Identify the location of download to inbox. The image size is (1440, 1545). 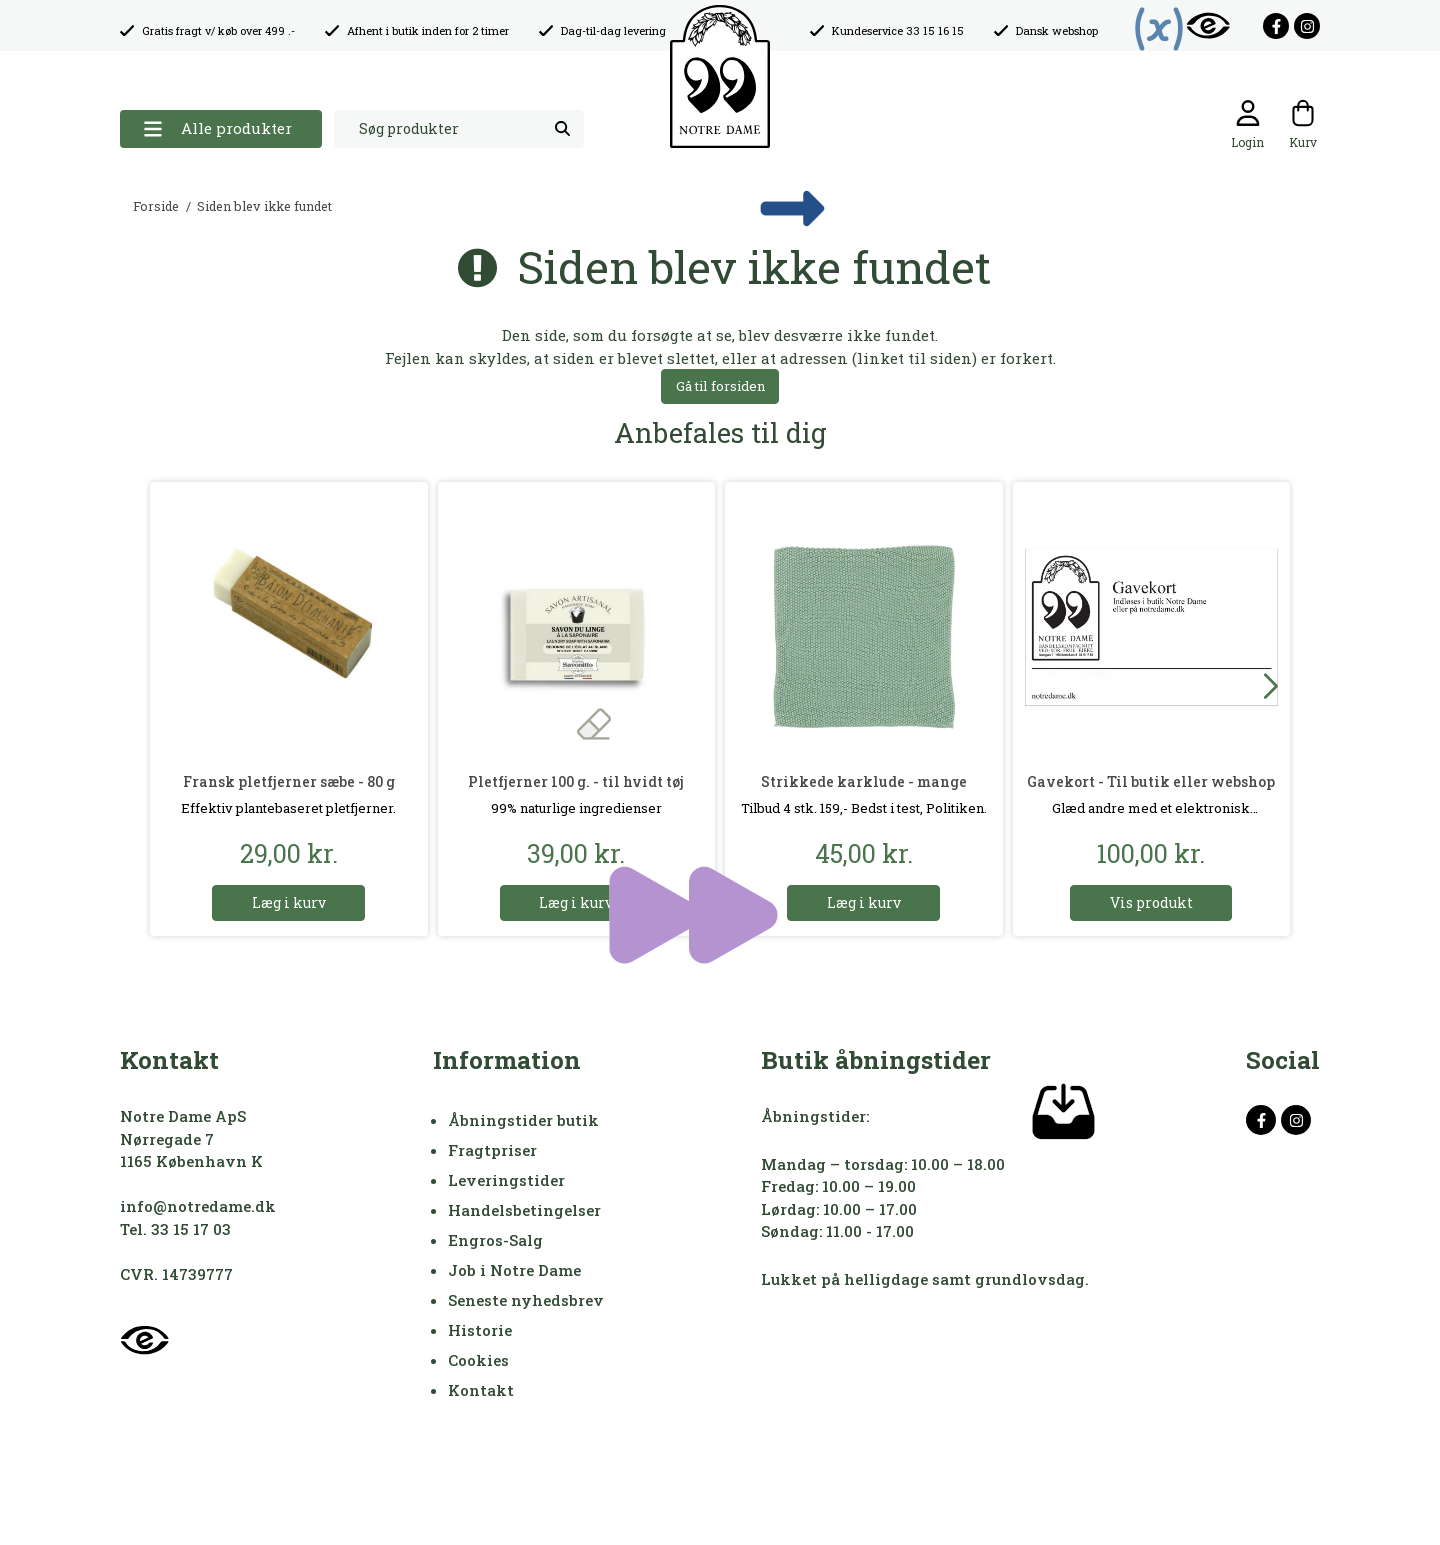
(1063, 1112).